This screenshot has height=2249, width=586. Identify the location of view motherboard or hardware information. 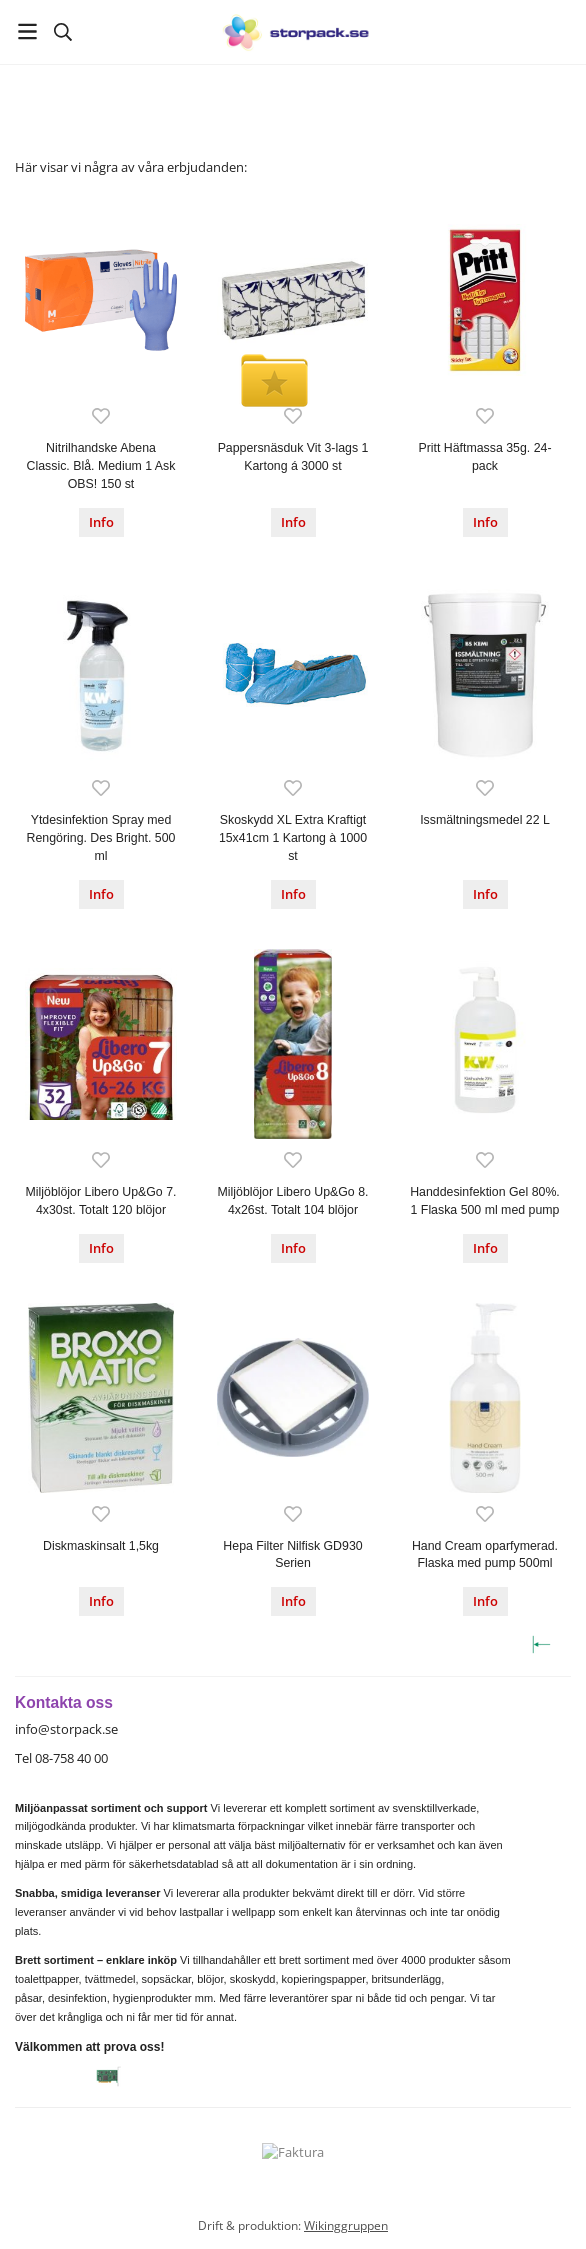
(108, 2076).